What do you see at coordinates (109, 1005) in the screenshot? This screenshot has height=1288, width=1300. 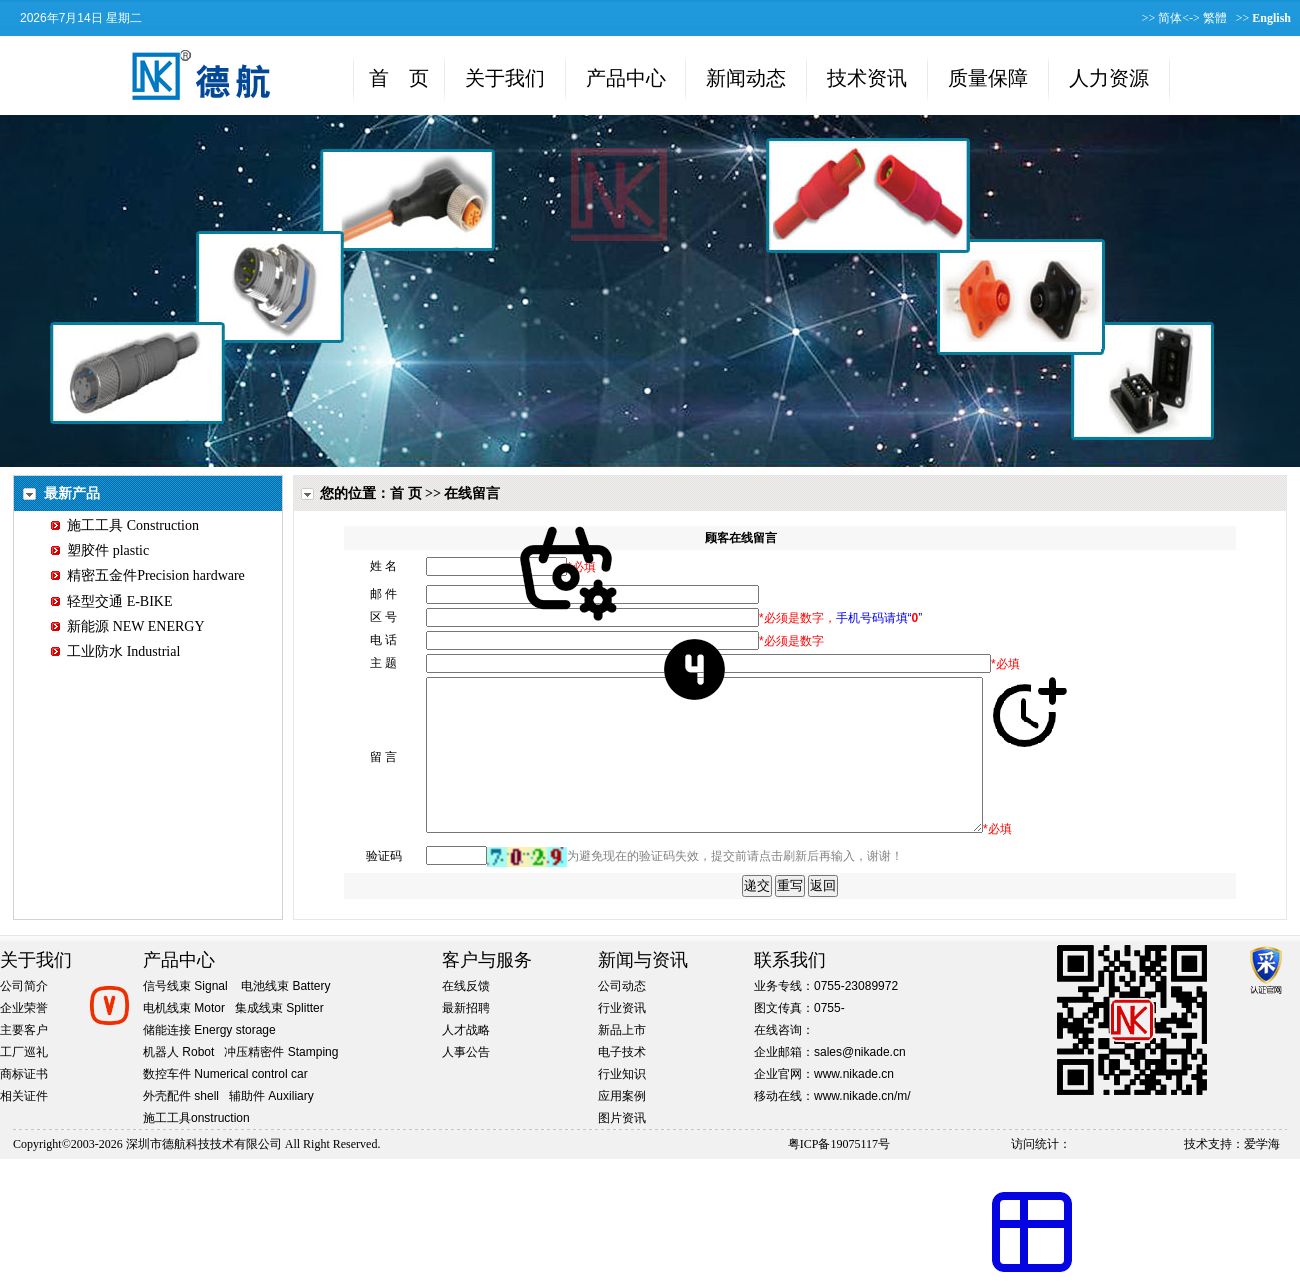 I see `indicates a "v" label or category tag` at bounding box center [109, 1005].